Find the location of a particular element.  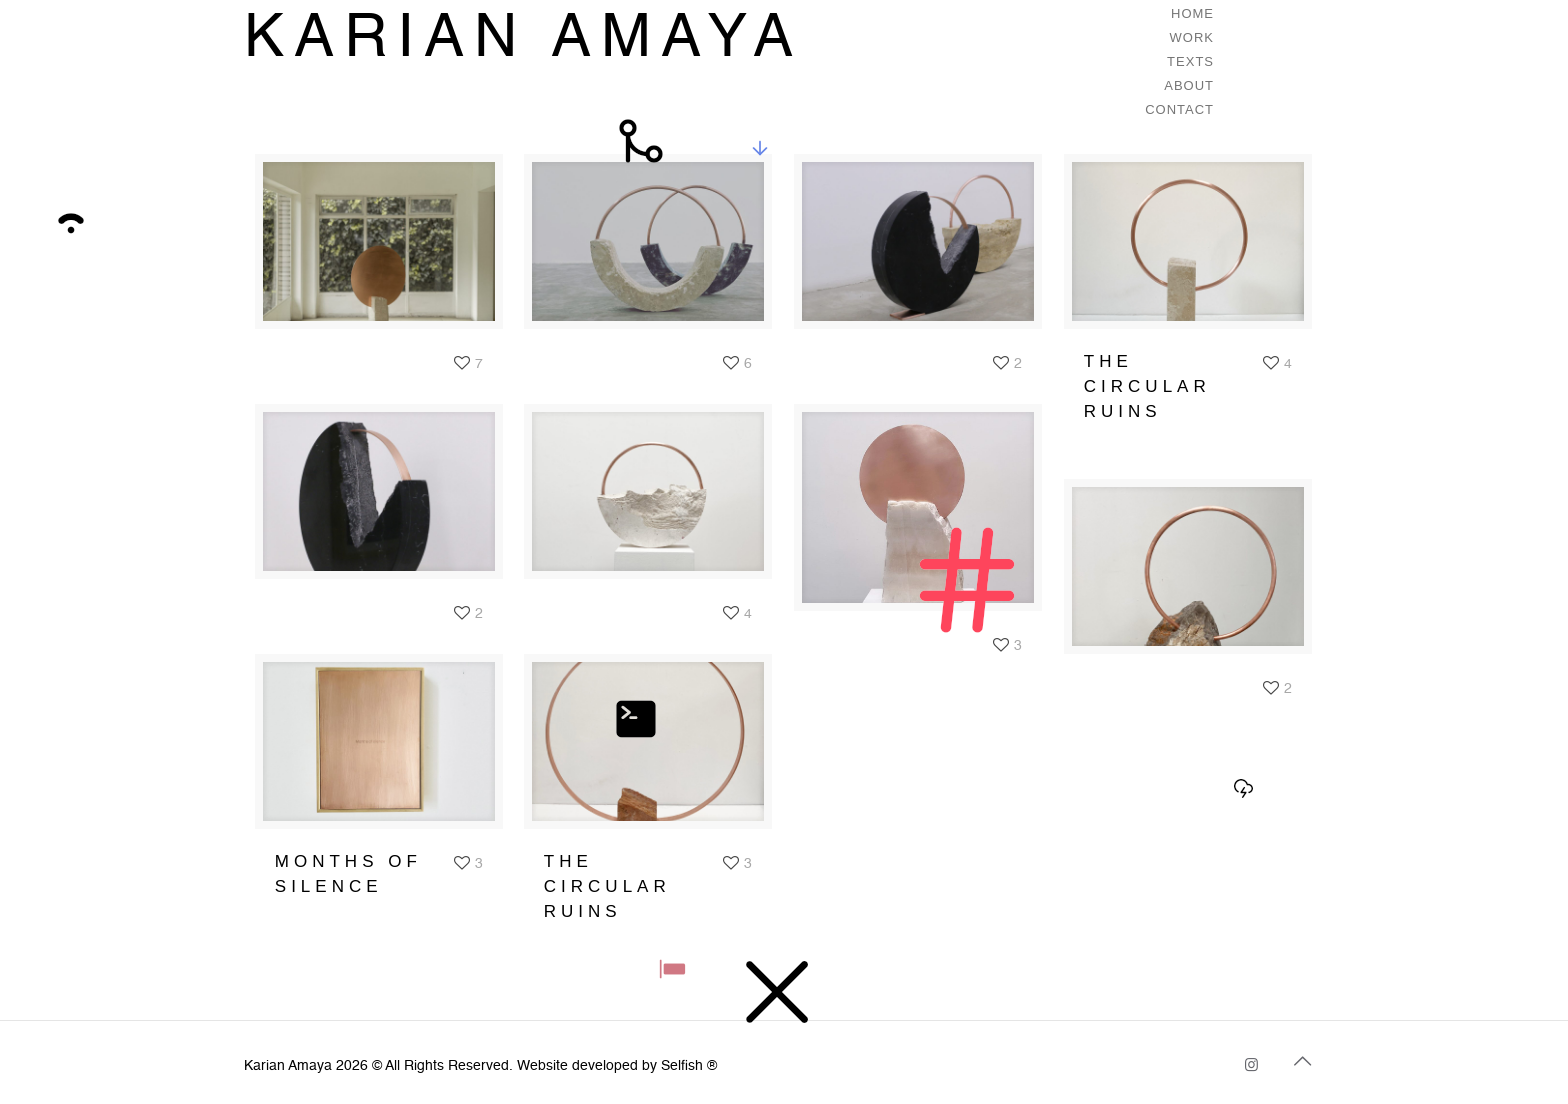

indicates weak or limited wifi signal strength is located at coordinates (71, 210).